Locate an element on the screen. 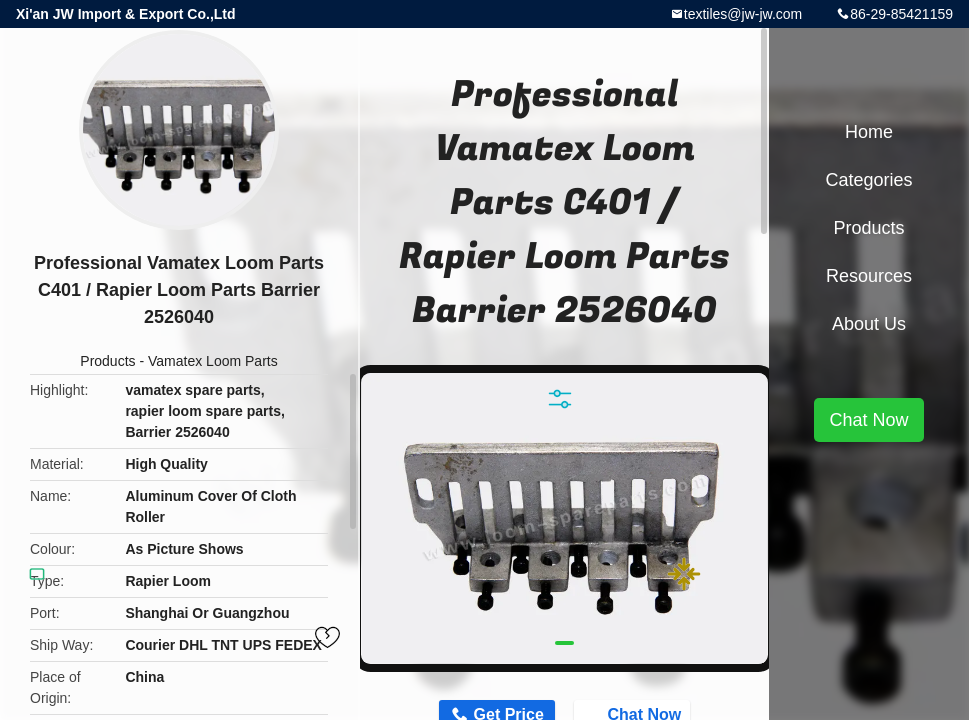 Image resolution: width=969 pixels, height=720 pixels. remove from favorites is located at coordinates (327, 636).